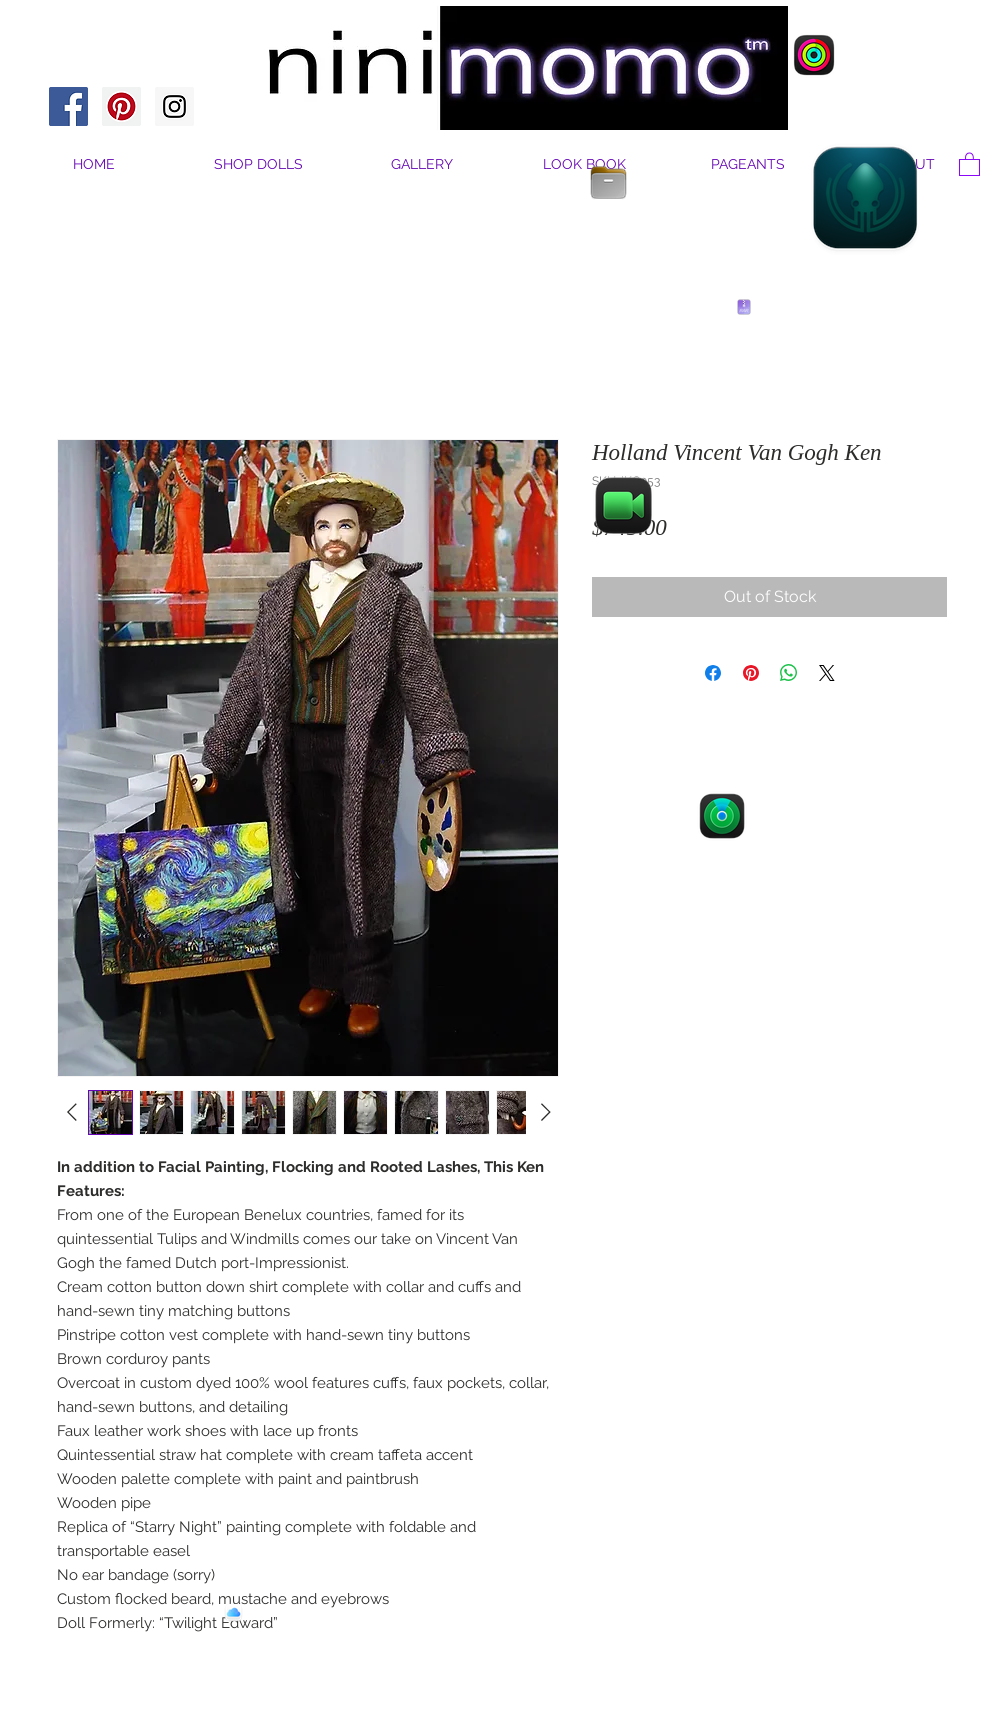 The width and height of the screenshot is (1004, 1735). I want to click on open the file manager application, so click(608, 182).